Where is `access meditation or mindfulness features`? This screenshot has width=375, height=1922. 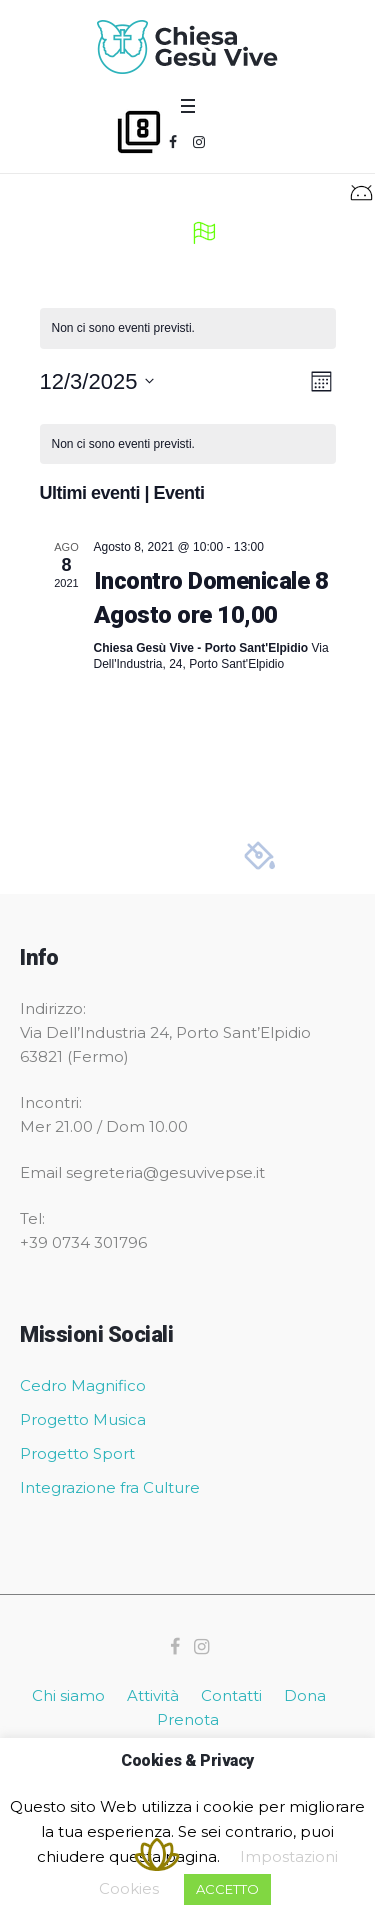 access meditation or mindfulness features is located at coordinates (157, 1856).